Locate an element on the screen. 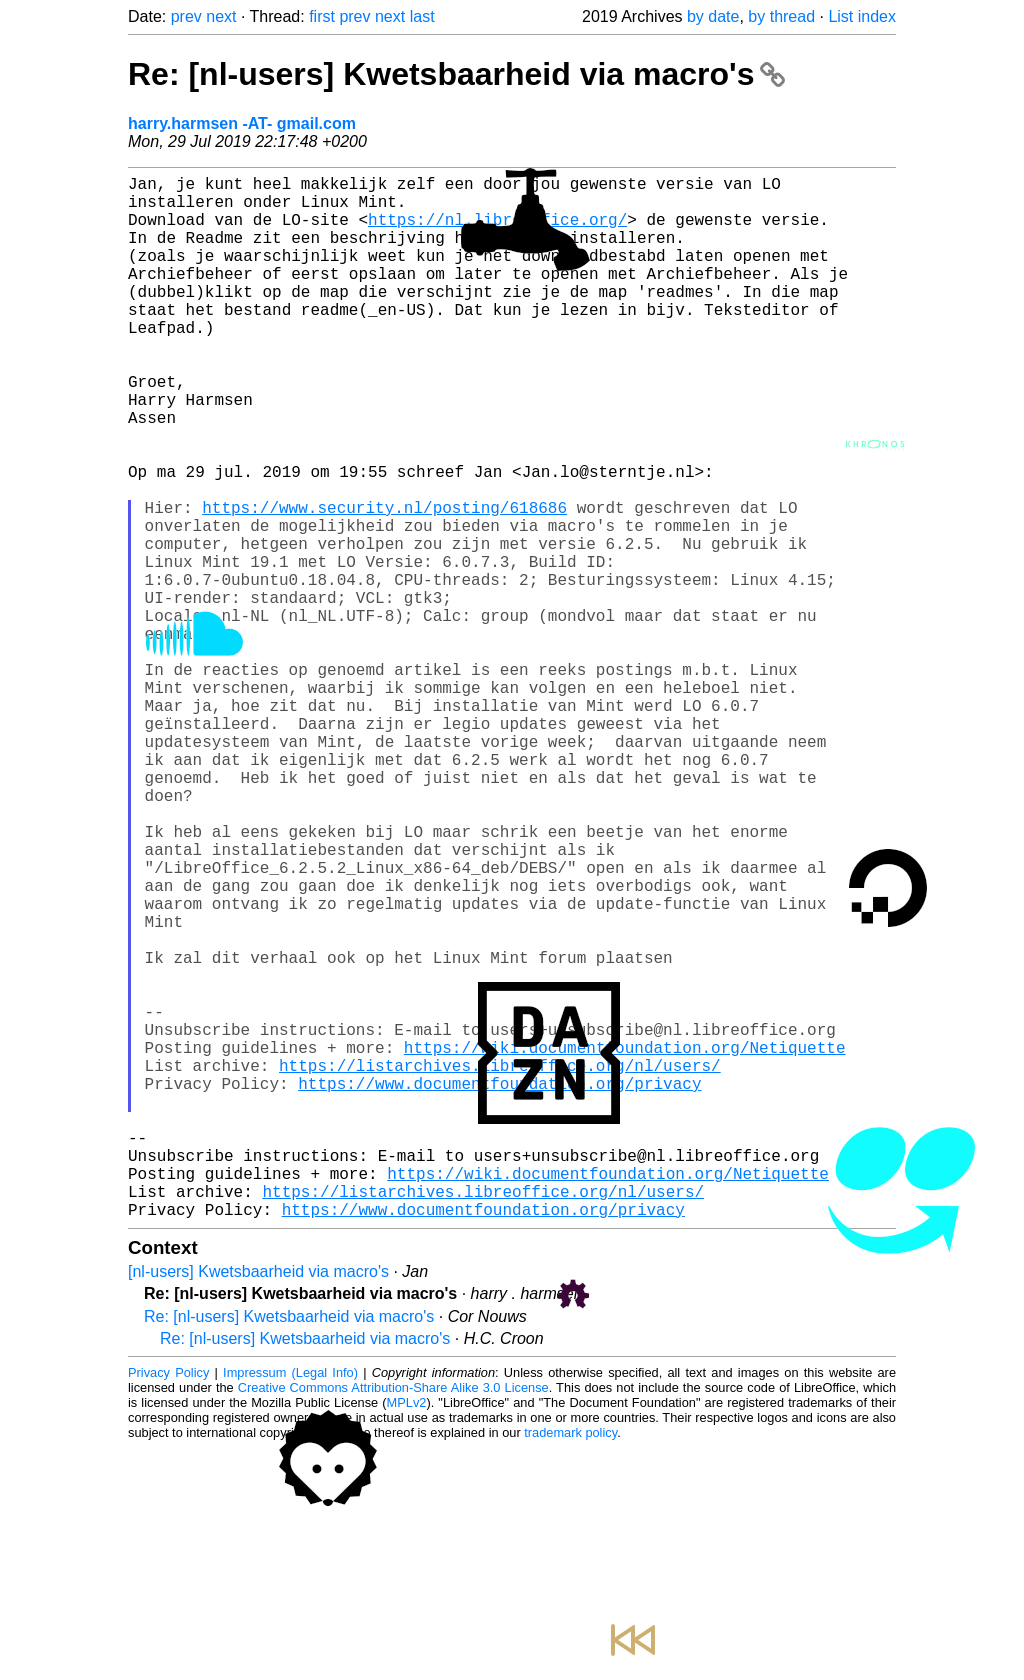 The width and height of the screenshot is (1024, 1680). open soundcloud app is located at coordinates (194, 631).